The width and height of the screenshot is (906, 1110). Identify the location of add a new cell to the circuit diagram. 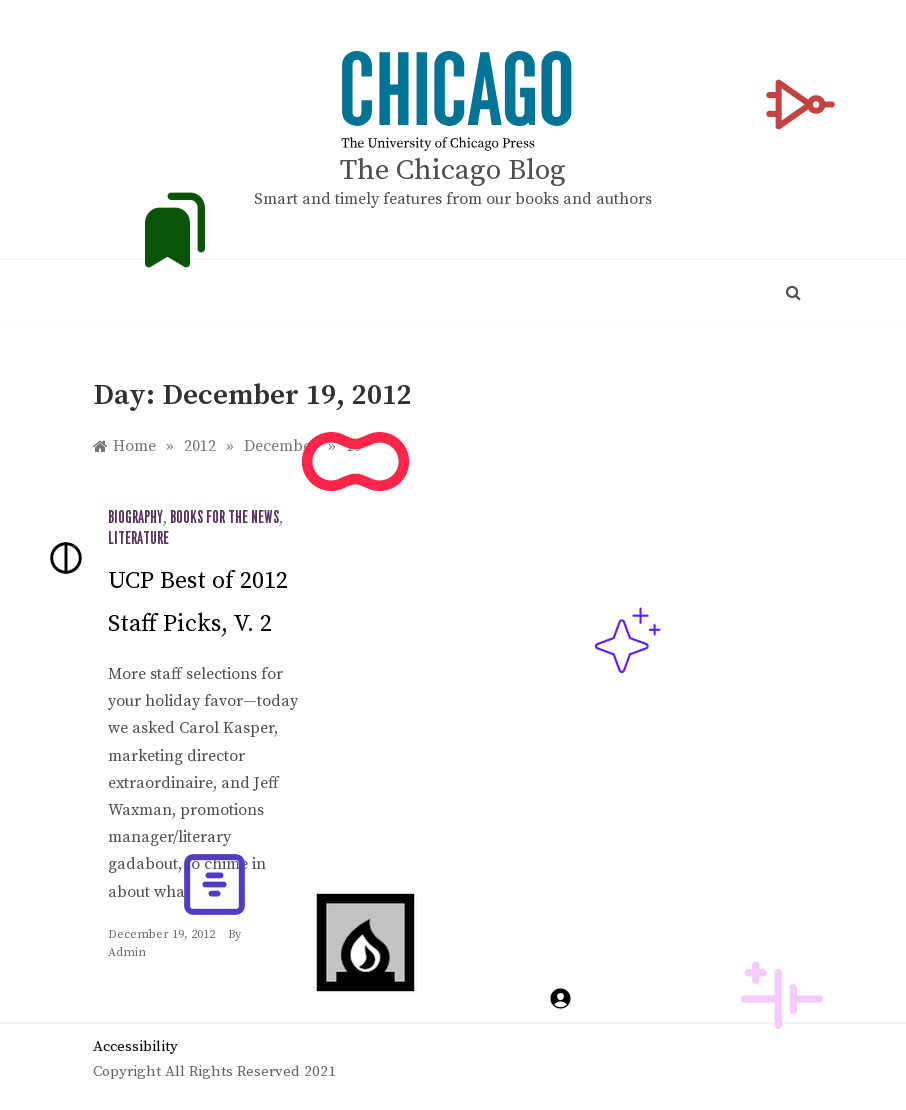
(782, 999).